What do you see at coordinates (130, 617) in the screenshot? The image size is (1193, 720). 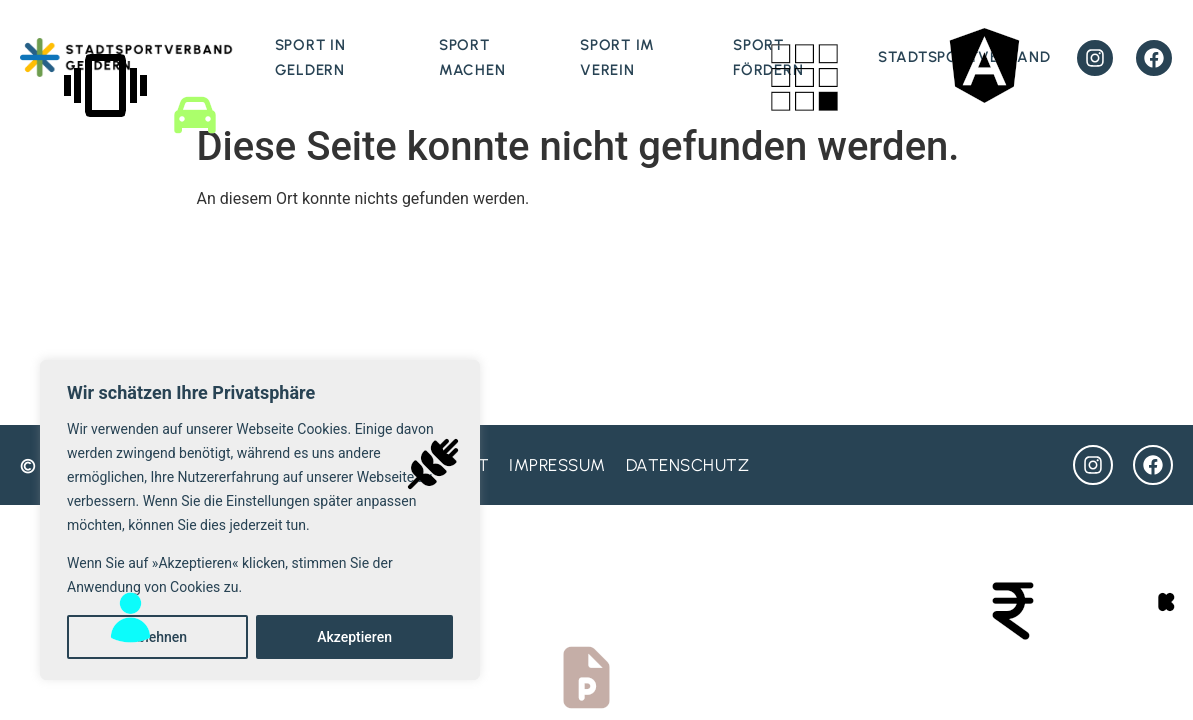 I see `view your profile` at bounding box center [130, 617].